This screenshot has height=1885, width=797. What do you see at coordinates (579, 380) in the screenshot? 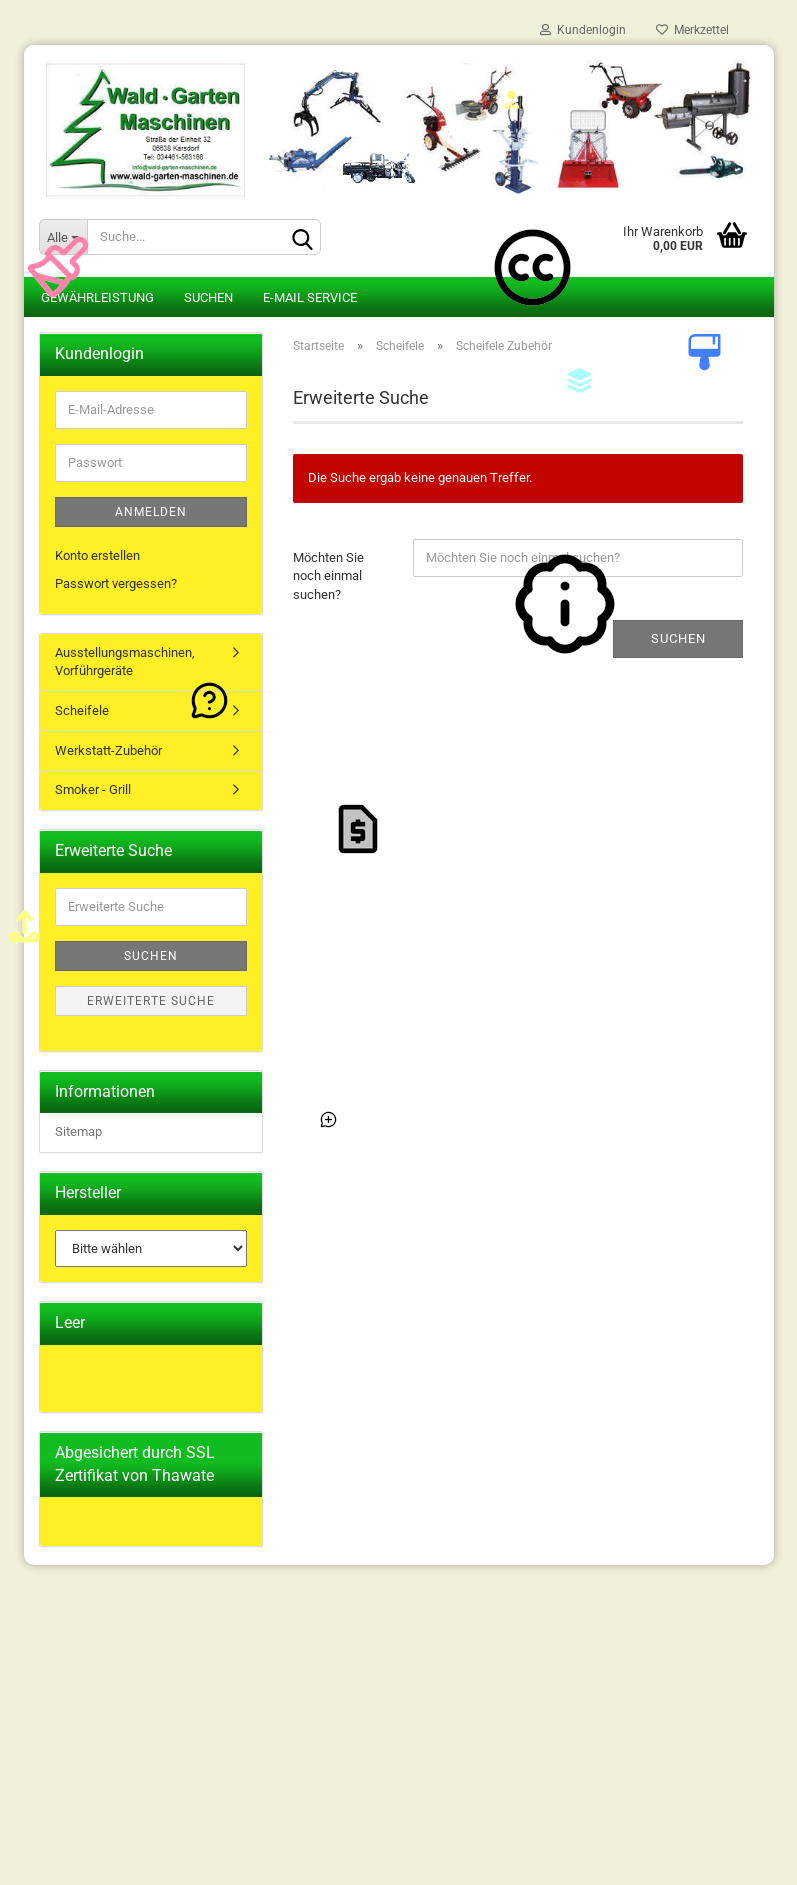
I see `view or manage layers` at bounding box center [579, 380].